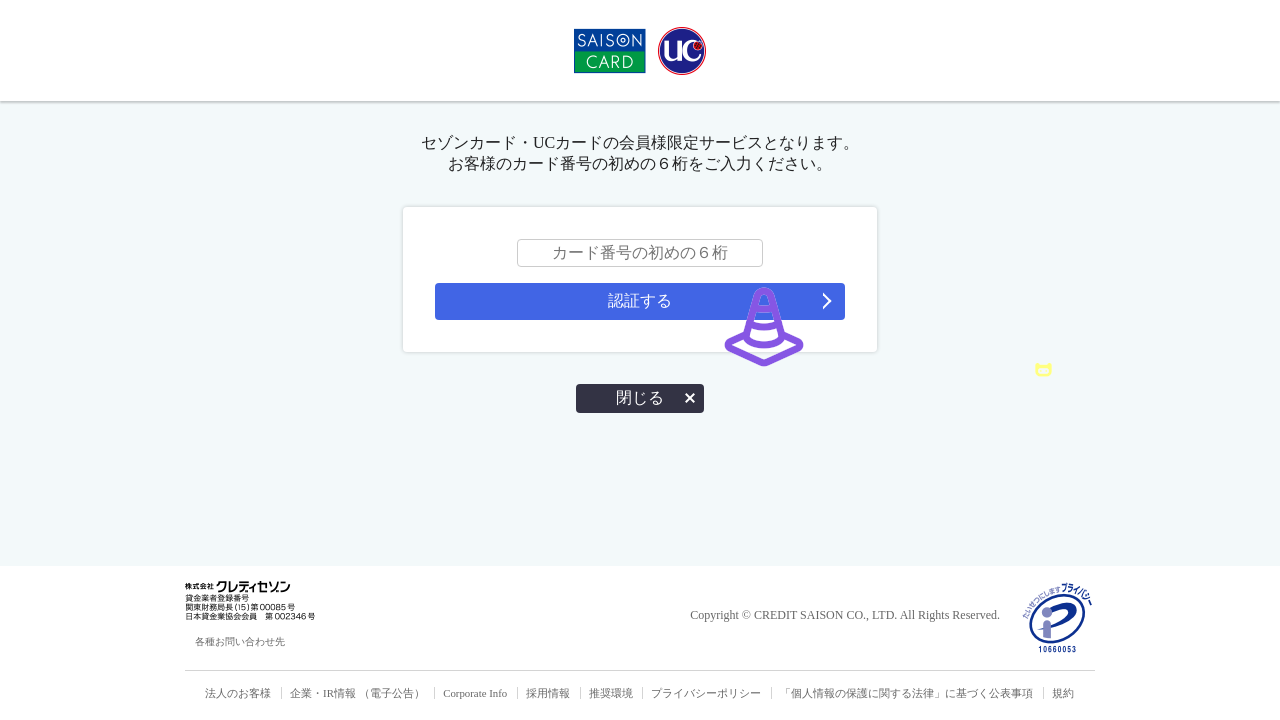 The width and height of the screenshot is (1280, 720). Describe the element at coordinates (764, 327) in the screenshot. I see `indicates an area under construction or maintenance` at that location.